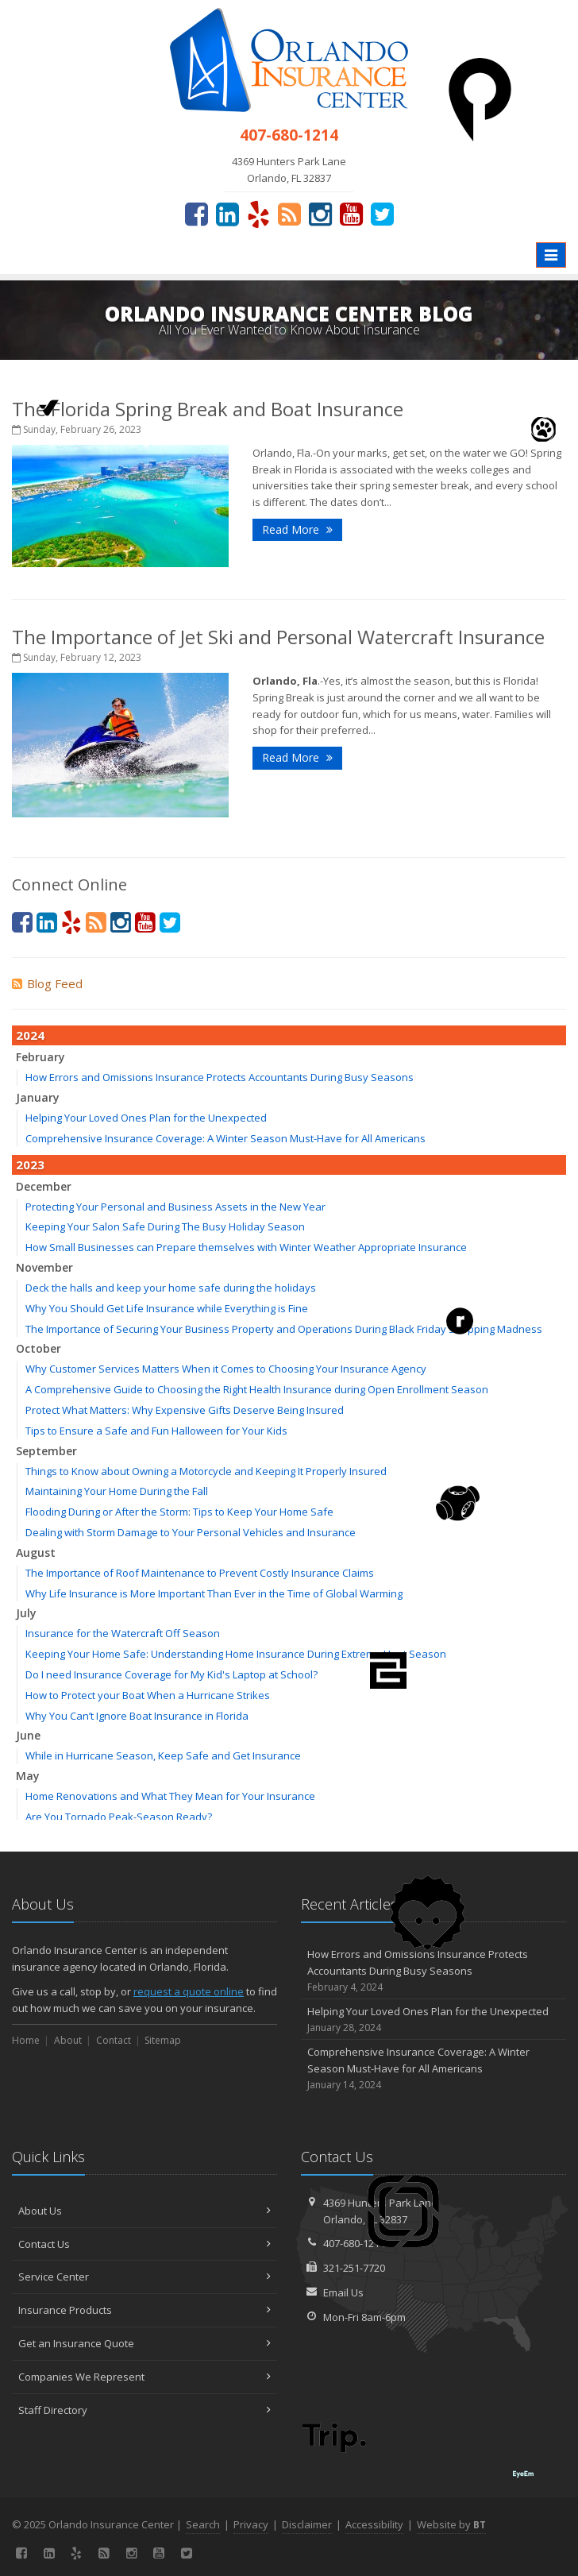 The height and width of the screenshot is (2576, 578). What do you see at coordinates (334, 2438) in the screenshot?
I see `open the Trip.com app` at bounding box center [334, 2438].